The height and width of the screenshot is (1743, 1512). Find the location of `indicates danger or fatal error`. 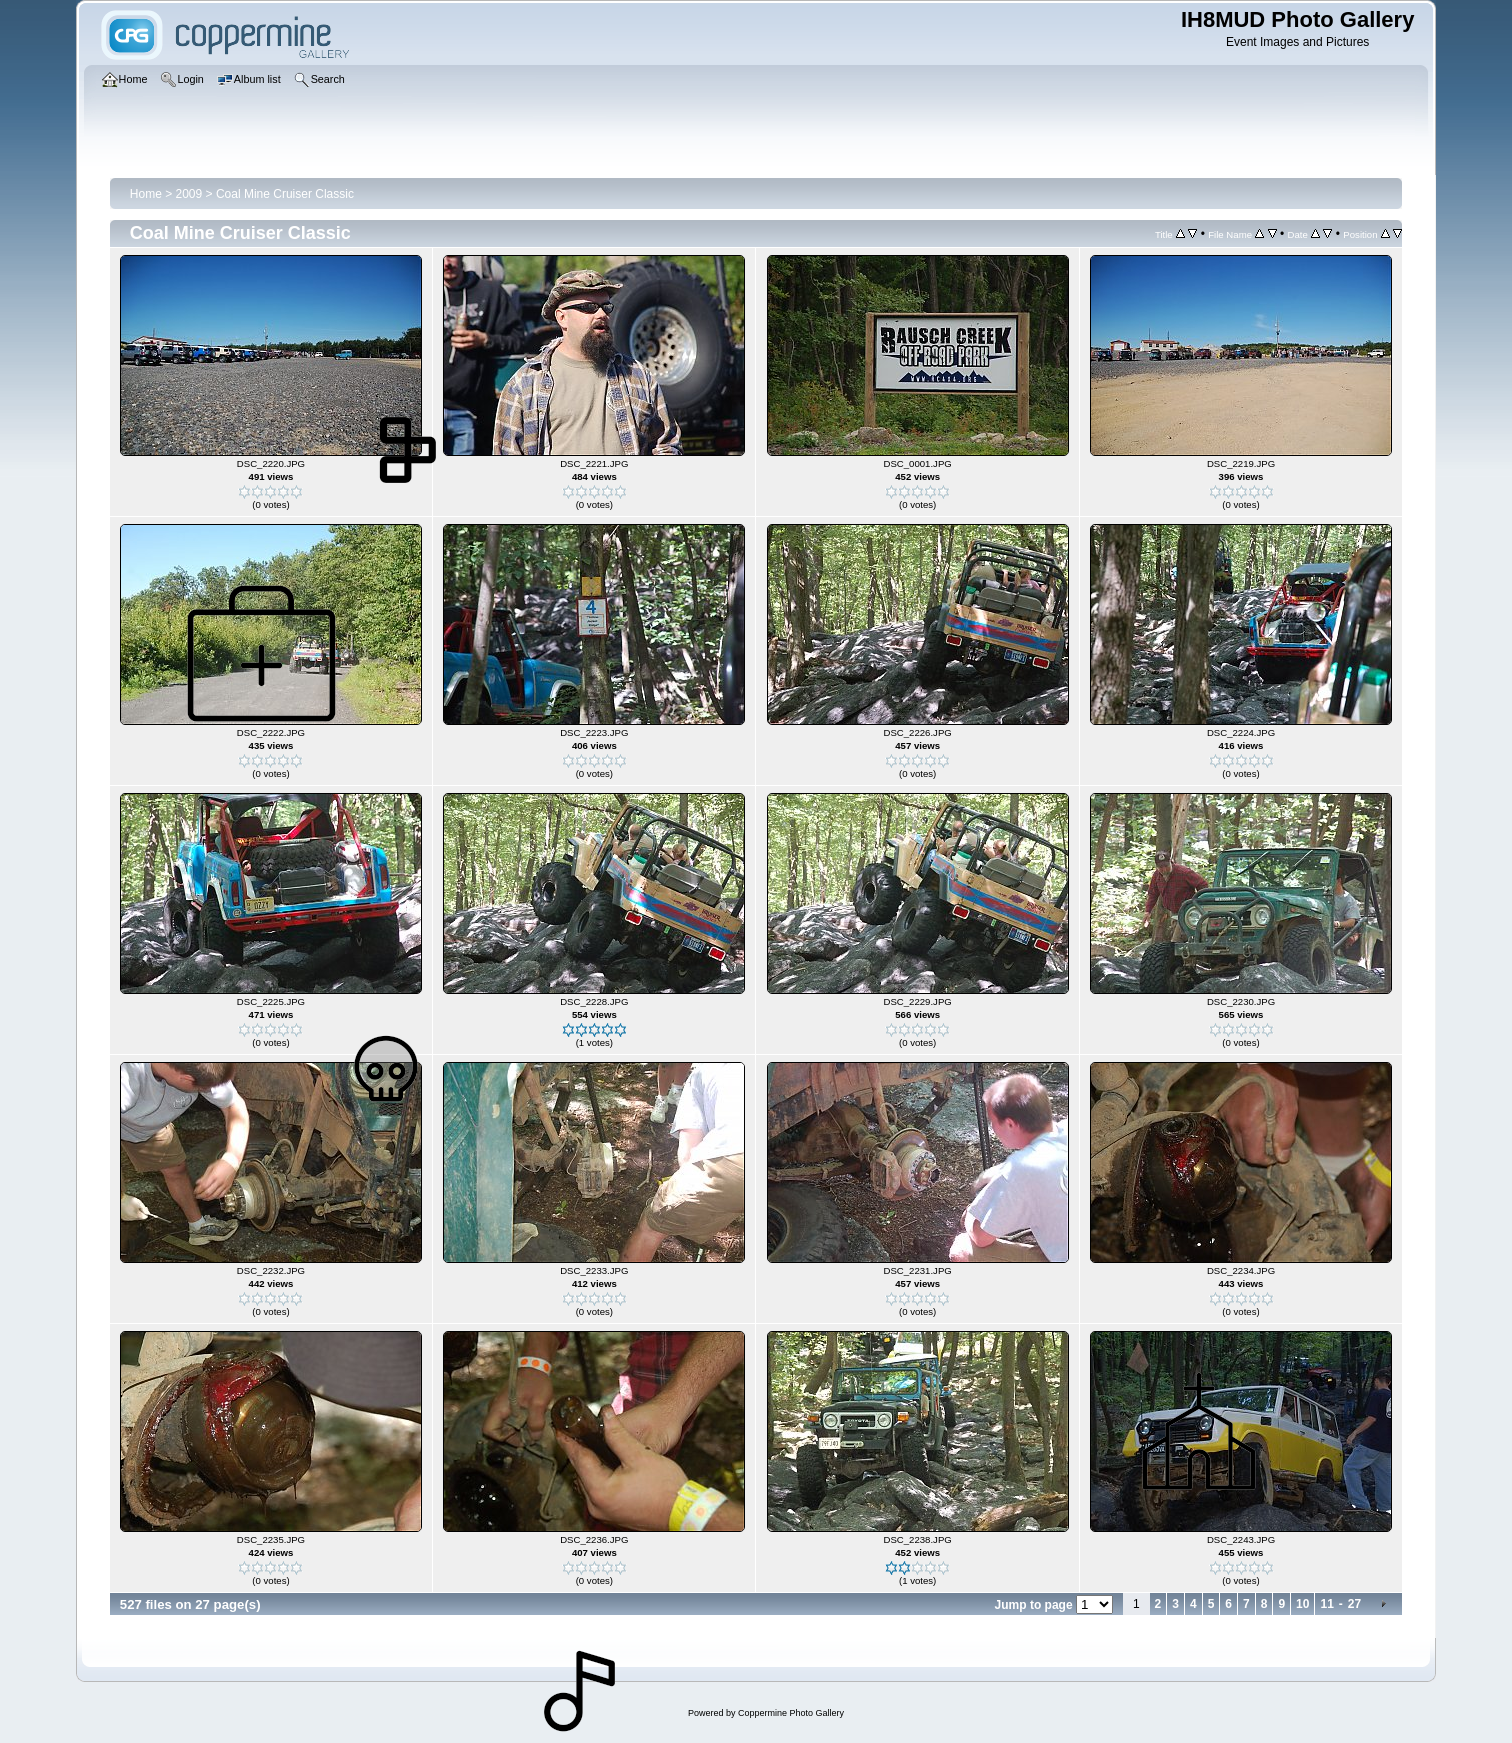

indicates danger or fatal error is located at coordinates (386, 1070).